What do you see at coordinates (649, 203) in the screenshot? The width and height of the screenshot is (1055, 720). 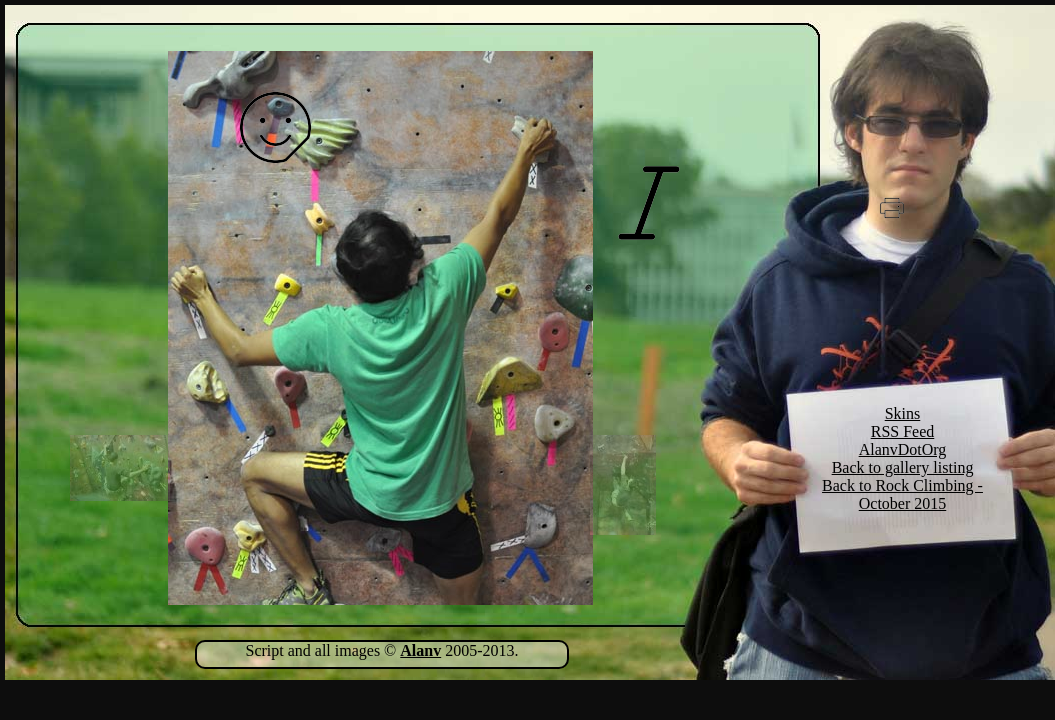 I see `apply italic formatting to selected text` at bounding box center [649, 203].